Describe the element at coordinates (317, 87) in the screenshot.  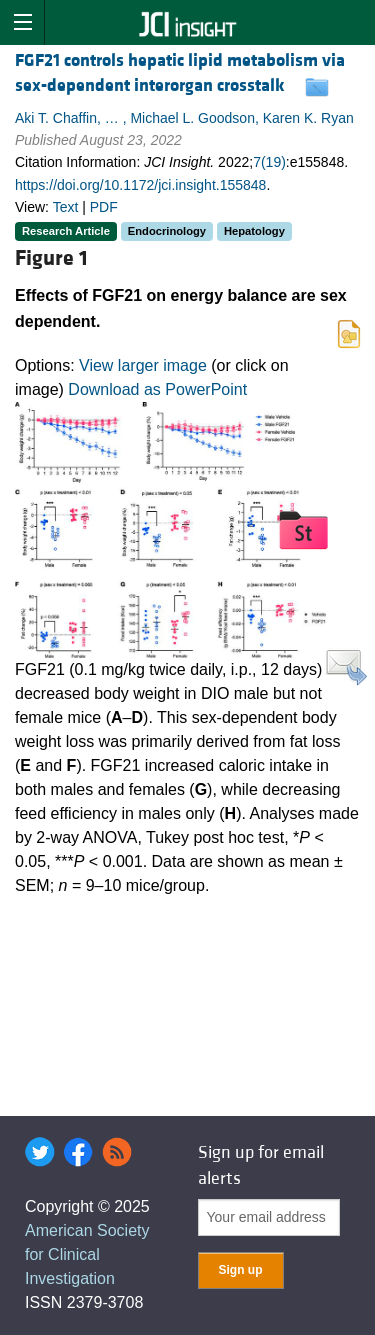
I see `folder containing color picker or eyedropper tool assets` at that location.